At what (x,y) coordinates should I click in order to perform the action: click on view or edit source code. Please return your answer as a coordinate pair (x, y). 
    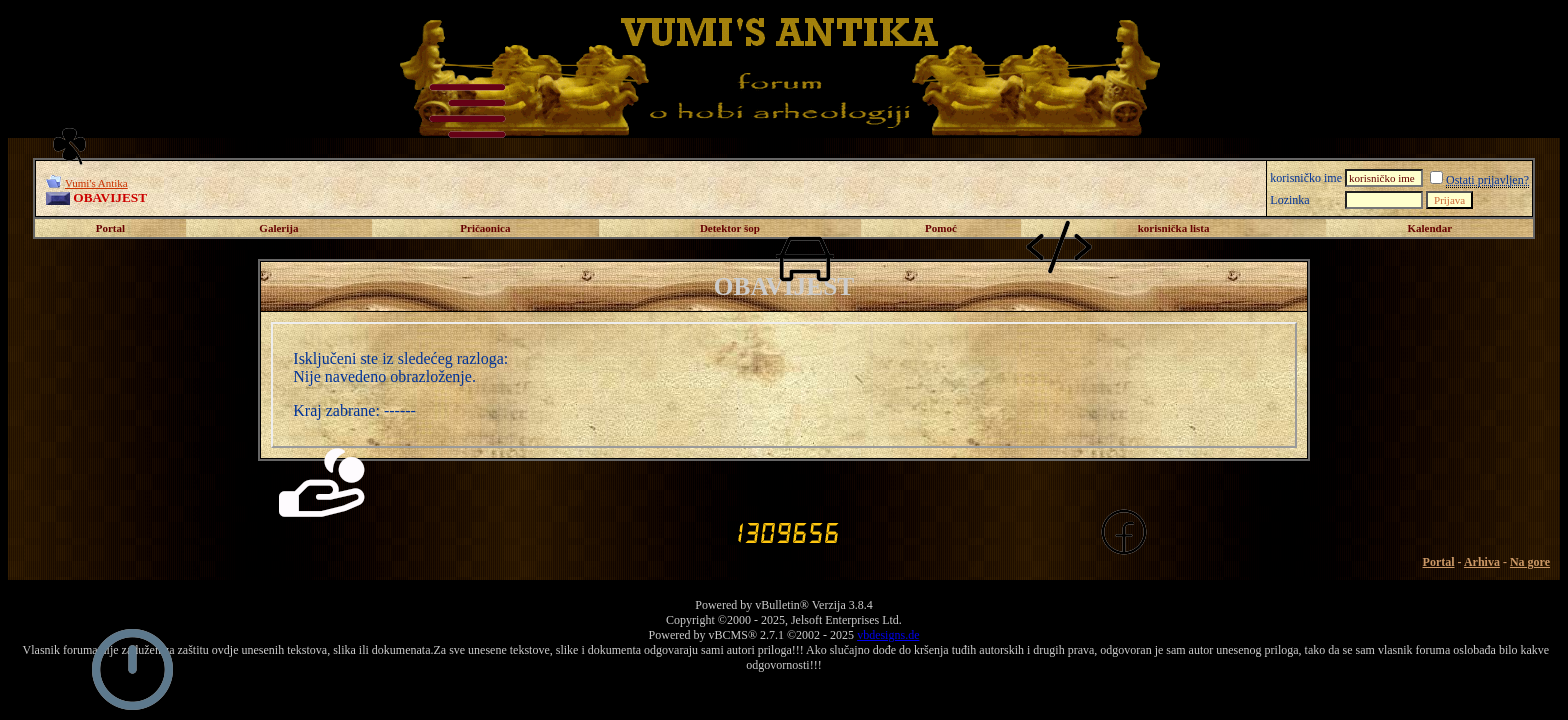
    Looking at the image, I should click on (1059, 247).